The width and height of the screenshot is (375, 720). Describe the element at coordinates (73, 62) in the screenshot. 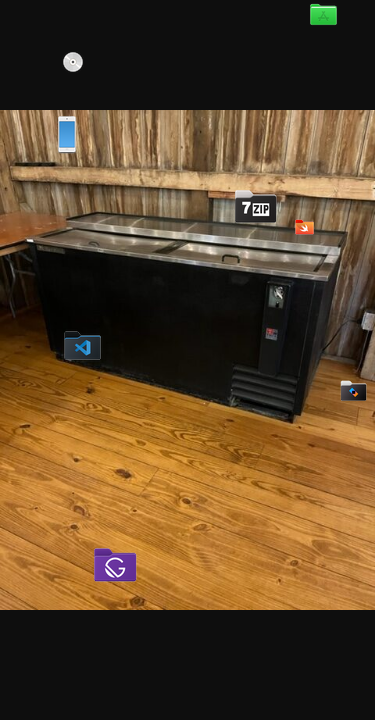

I see `access DVD-RW drive or disc` at that location.